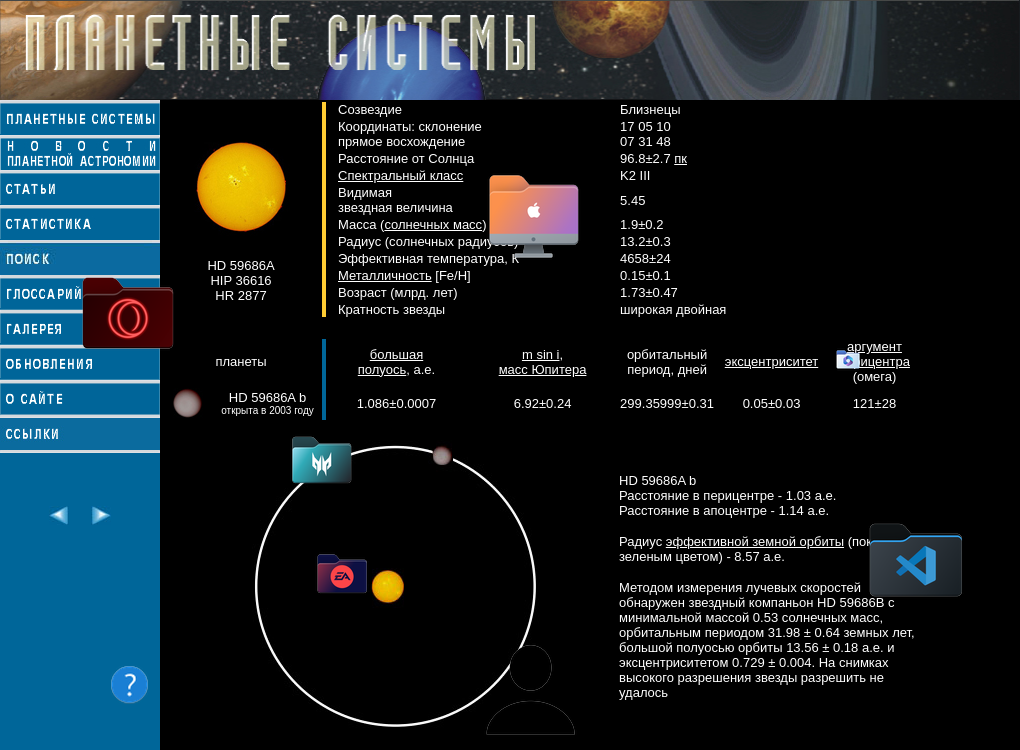  What do you see at coordinates (530, 689) in the screenshot?
I see `view user profile` at bounding box center [530, 689].